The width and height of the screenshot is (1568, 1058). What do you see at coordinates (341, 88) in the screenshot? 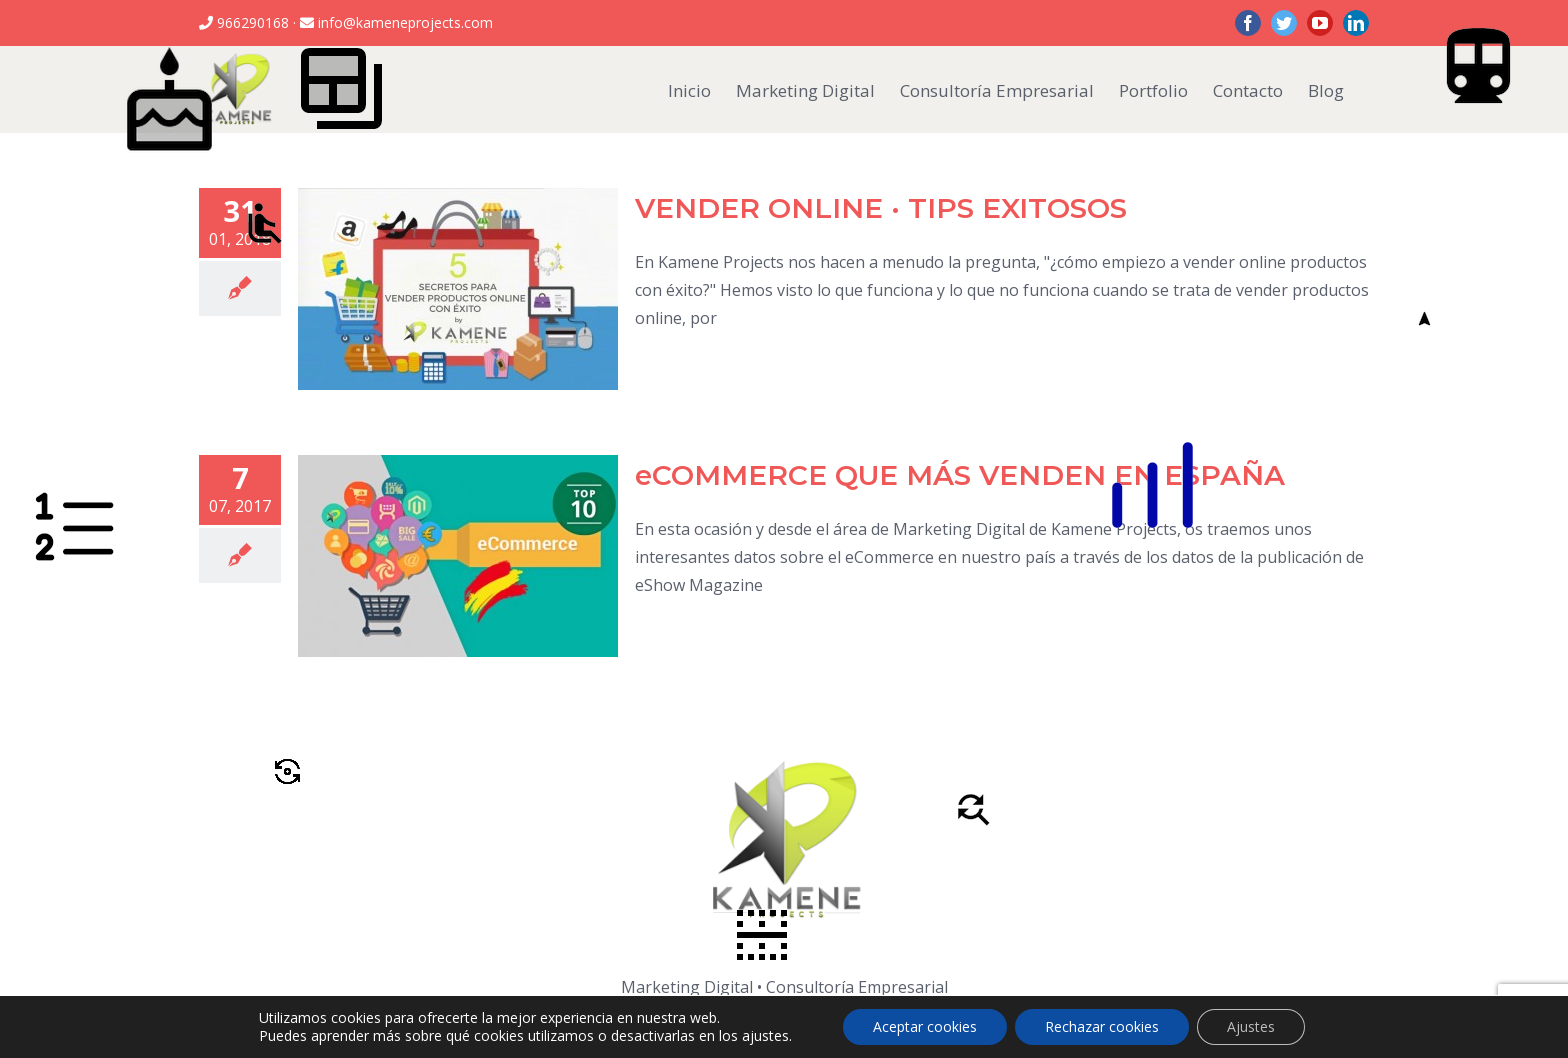
I see `create a backup copy of table data` at bounding box center [341, 88].